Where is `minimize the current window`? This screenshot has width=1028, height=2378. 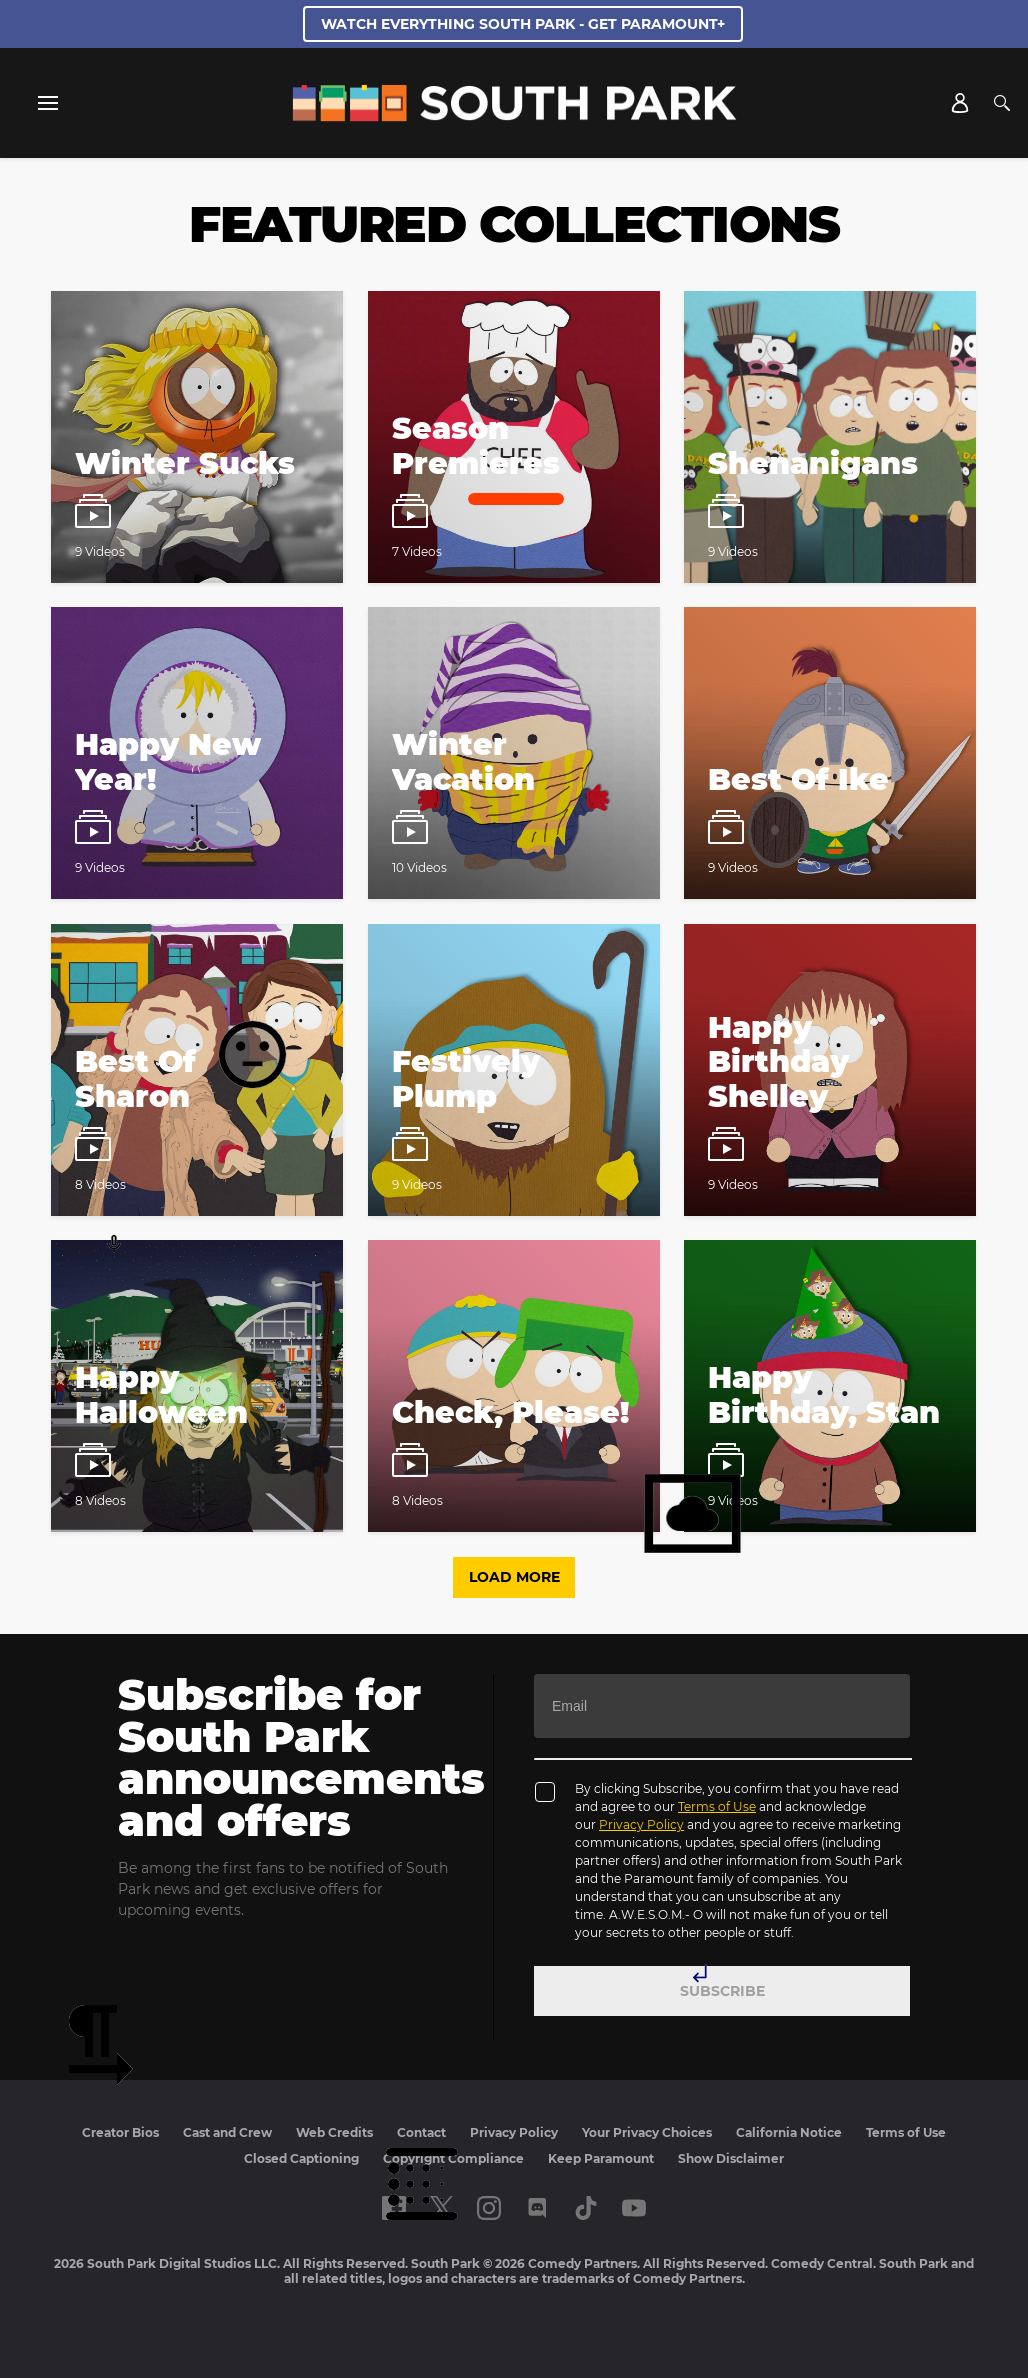
minimize the current window is located at coordinates (516, 469).